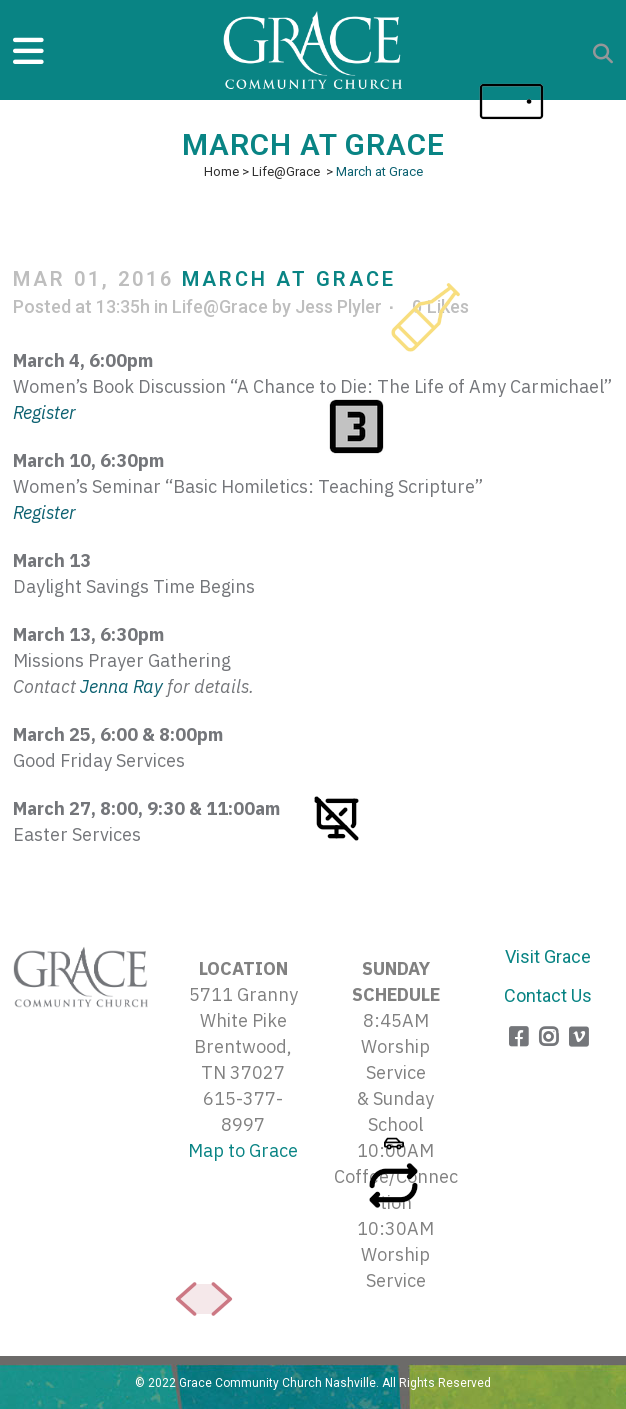 The image size is (626, 1409). Describe the element at coordinates (356, 426) in the screenshot. I see `select option 3 in a numbered list` at that location.